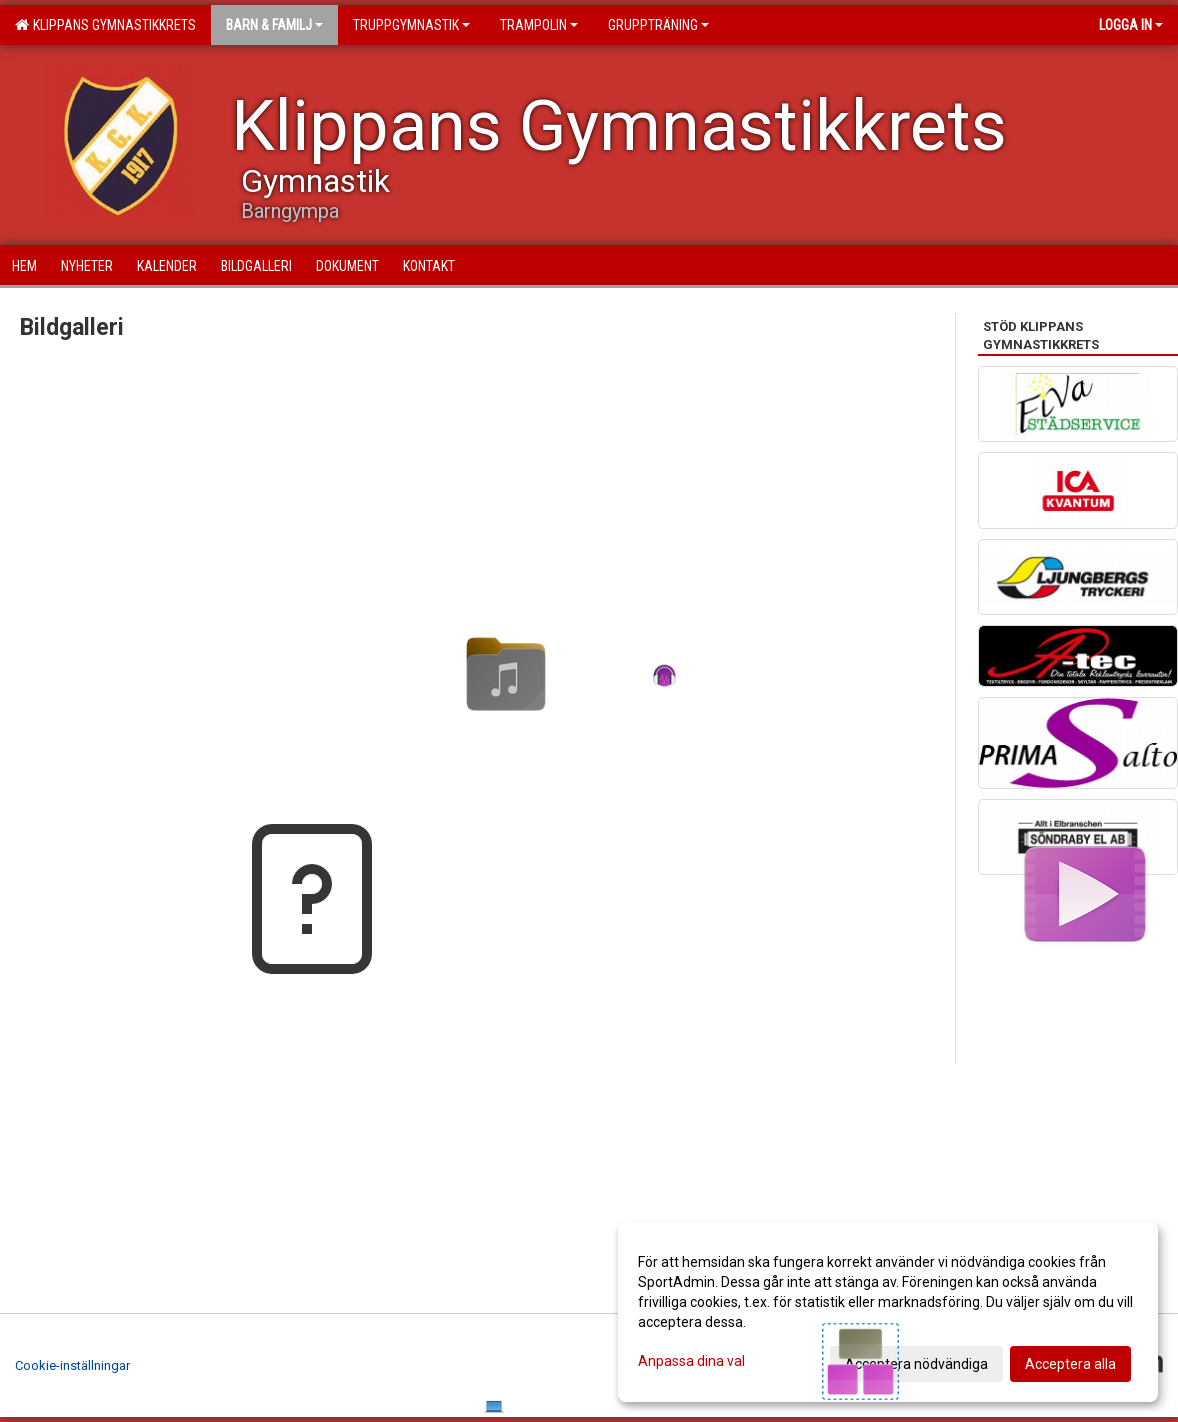  What do you see at coordinates (1085, 894) in the screenshot?
I see `open multimedia or video player app` at bounding box center [1085, 894].